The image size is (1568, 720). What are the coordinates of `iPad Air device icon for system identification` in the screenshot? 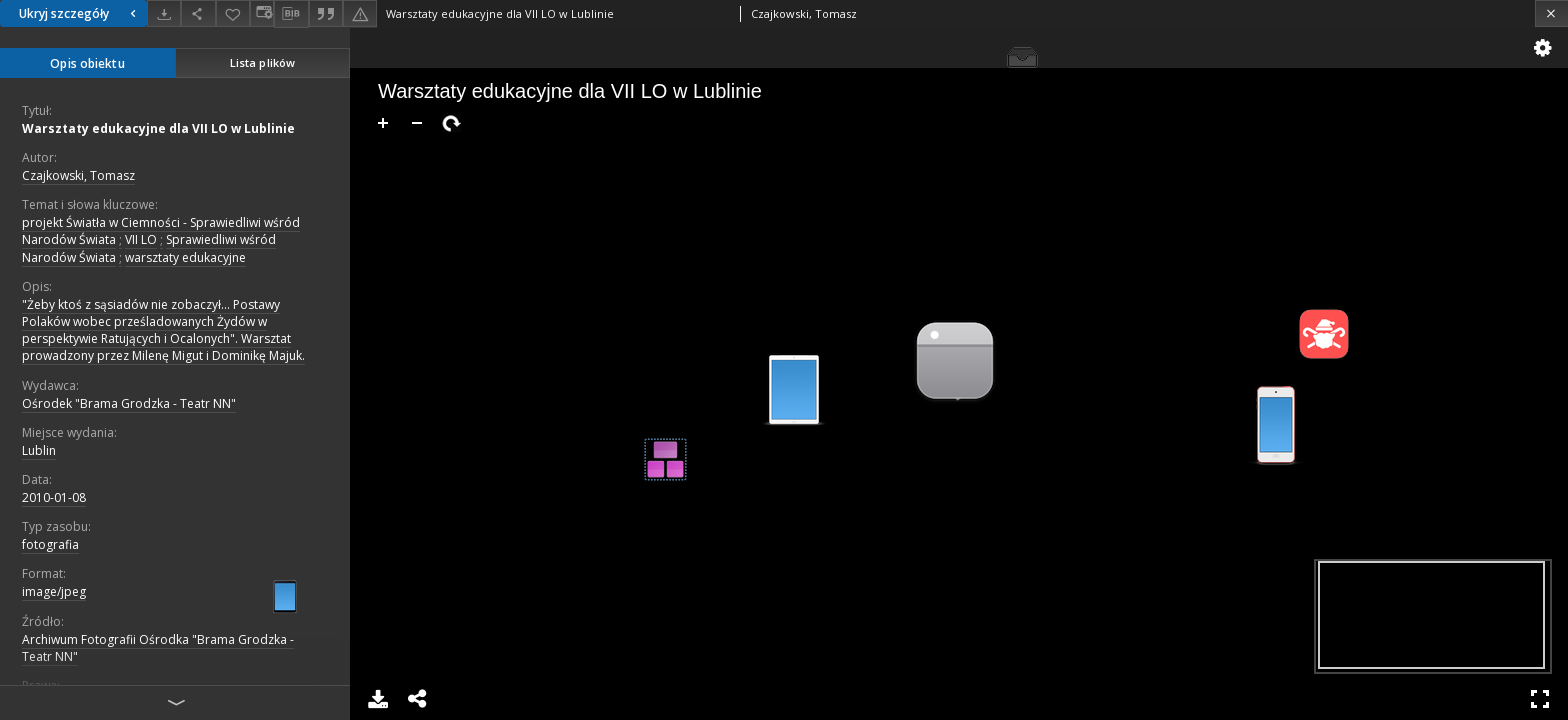 It's located at (285, 597).